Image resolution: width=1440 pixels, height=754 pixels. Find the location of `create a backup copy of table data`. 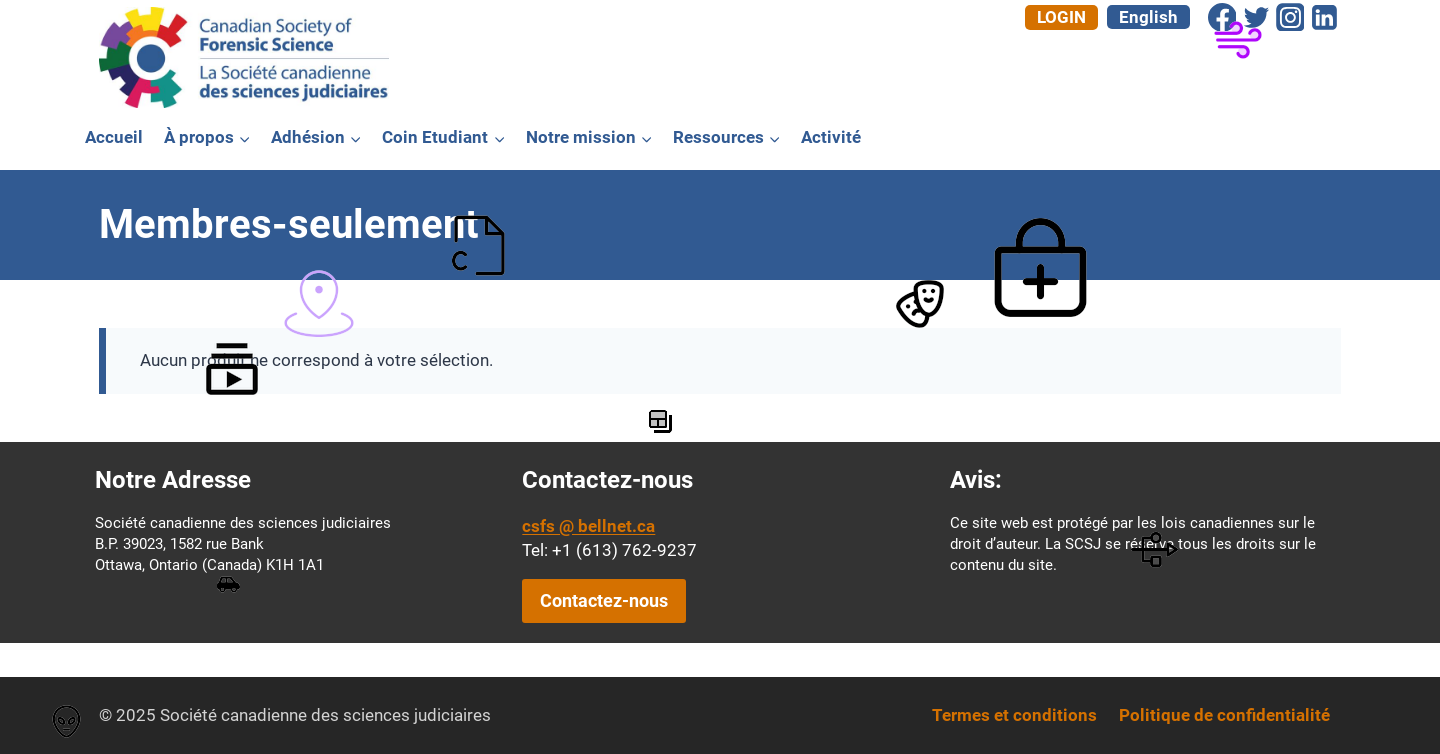

create a backup copy of table data is located at coordinates (660, 421).